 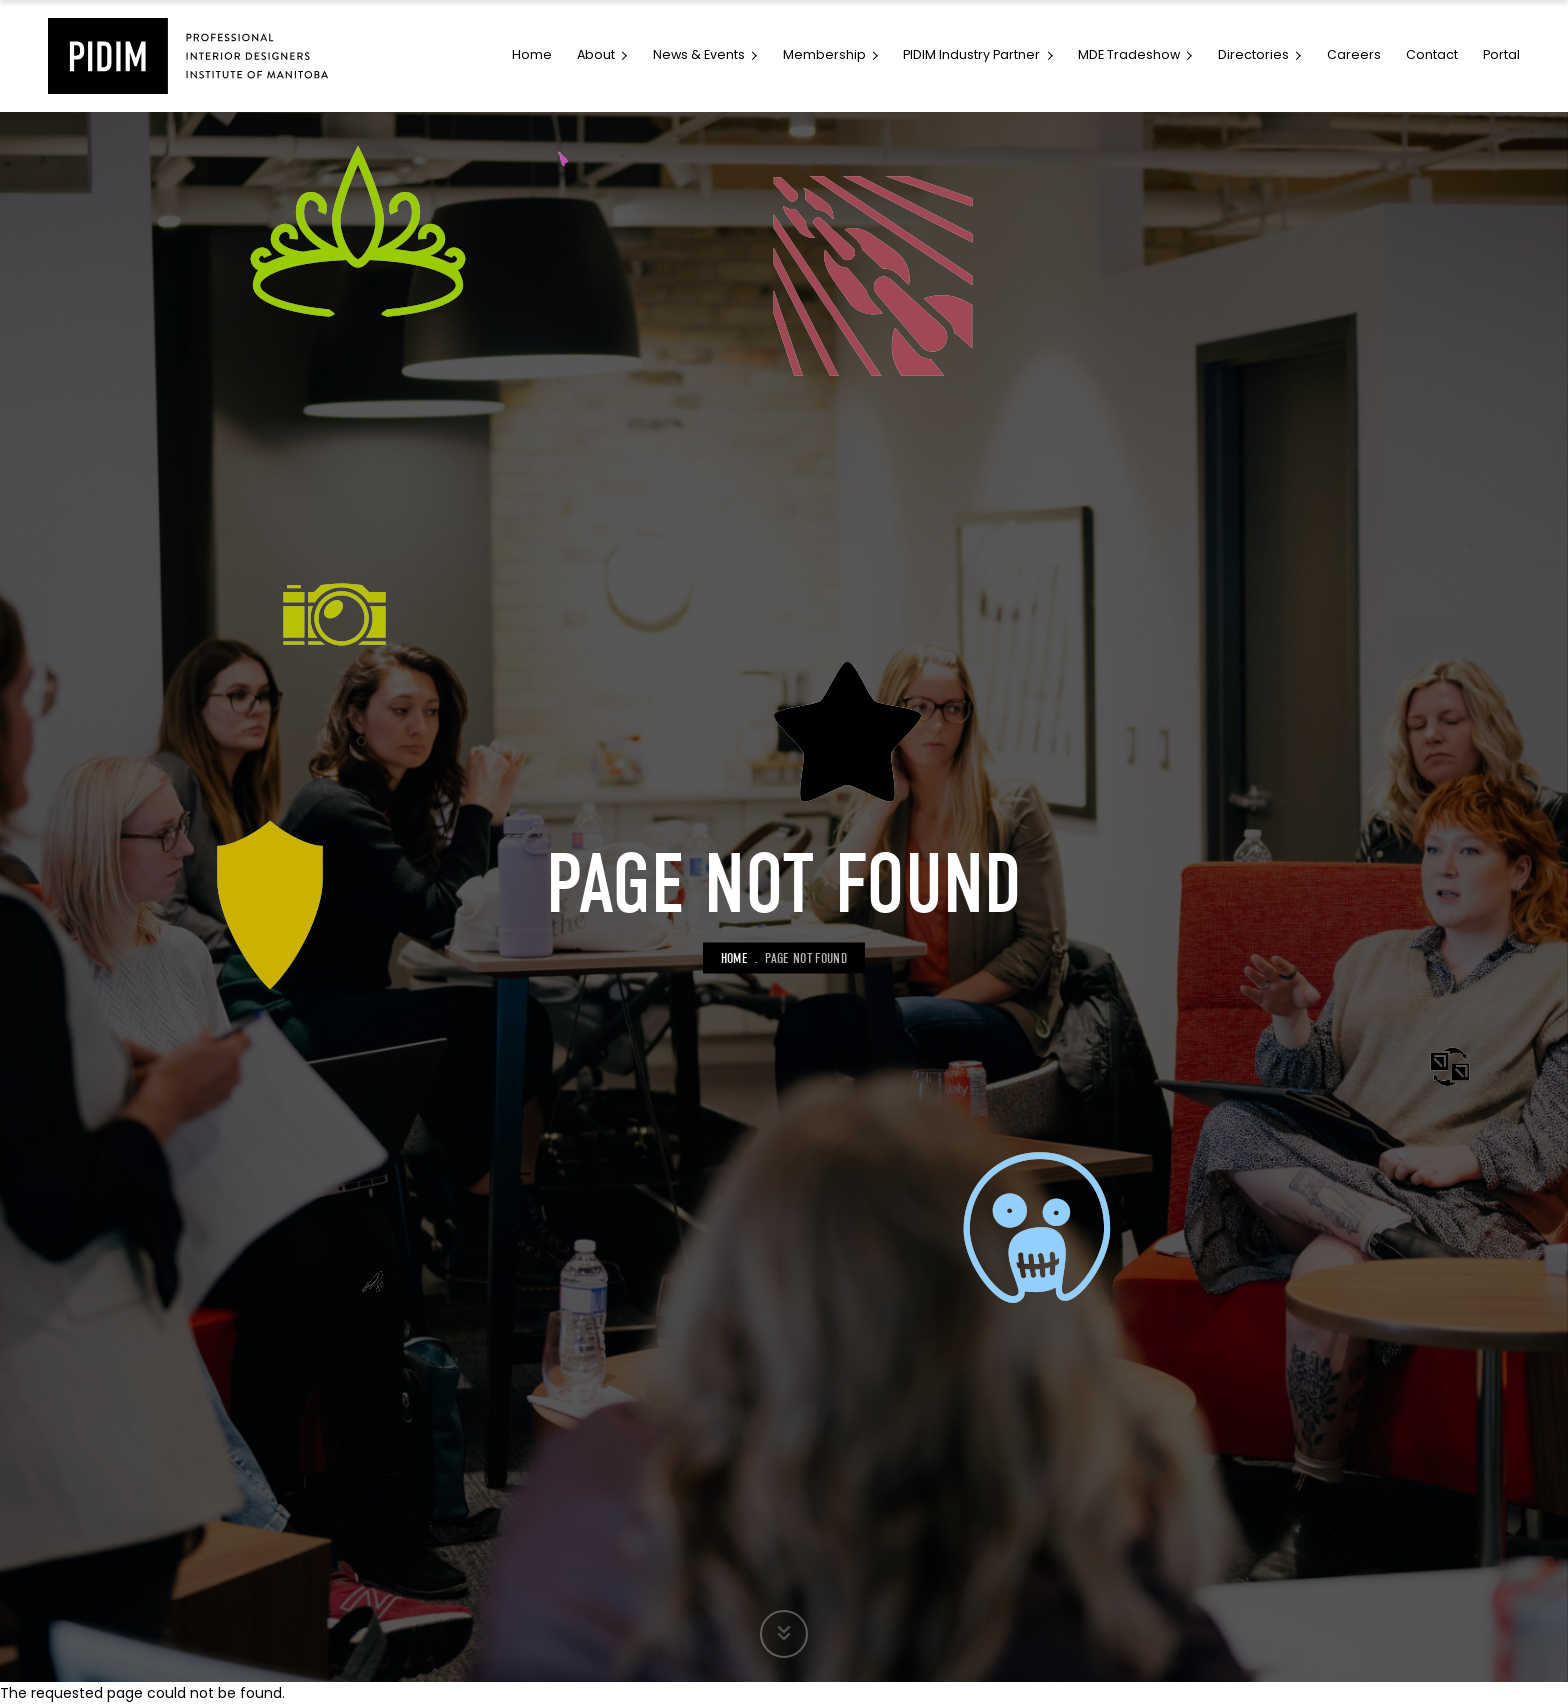 What do you see at coordinates (563, 159) in the screenshot?
I see `select the white crown of upper egypt` at bounding box center [563, 159].